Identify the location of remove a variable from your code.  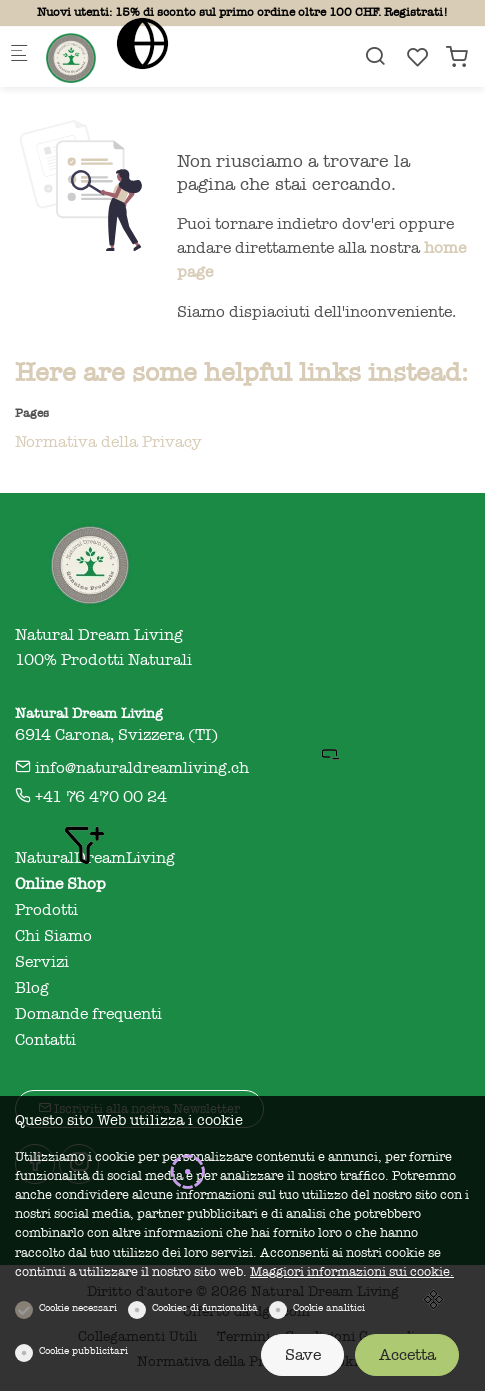
(329, 753).